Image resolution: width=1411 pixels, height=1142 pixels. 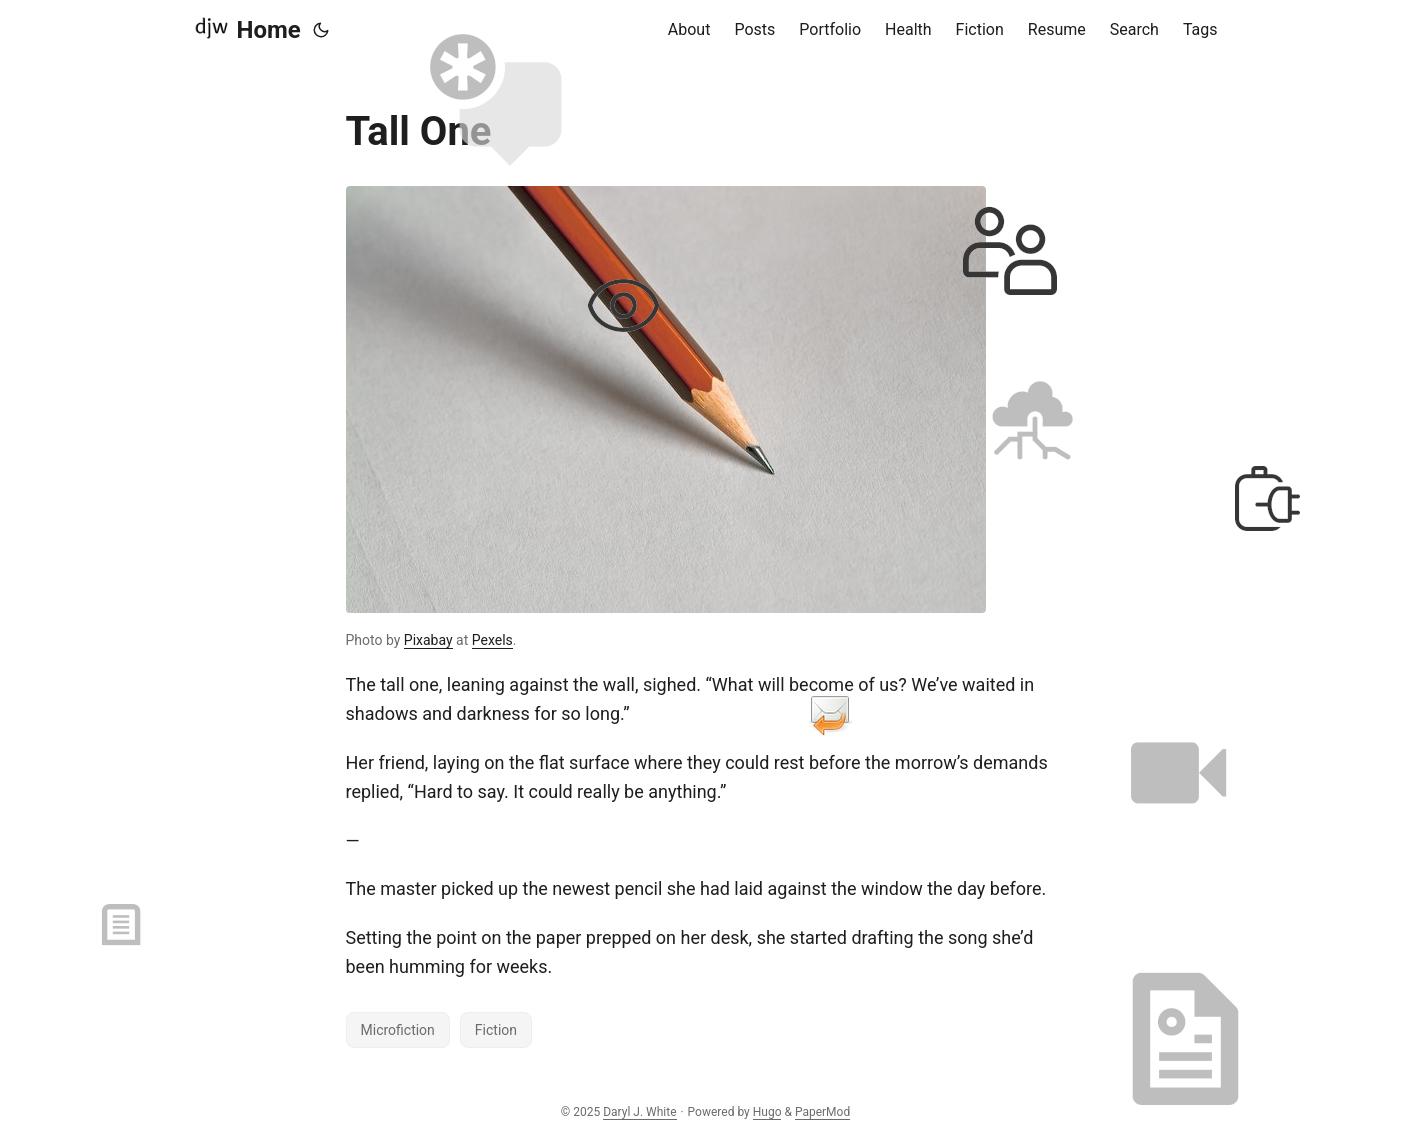 What do you see at coordinates (1032, 421) in the screenshot?
I see `indicates stormy weather conditions` at bounding box center [1032, 421].